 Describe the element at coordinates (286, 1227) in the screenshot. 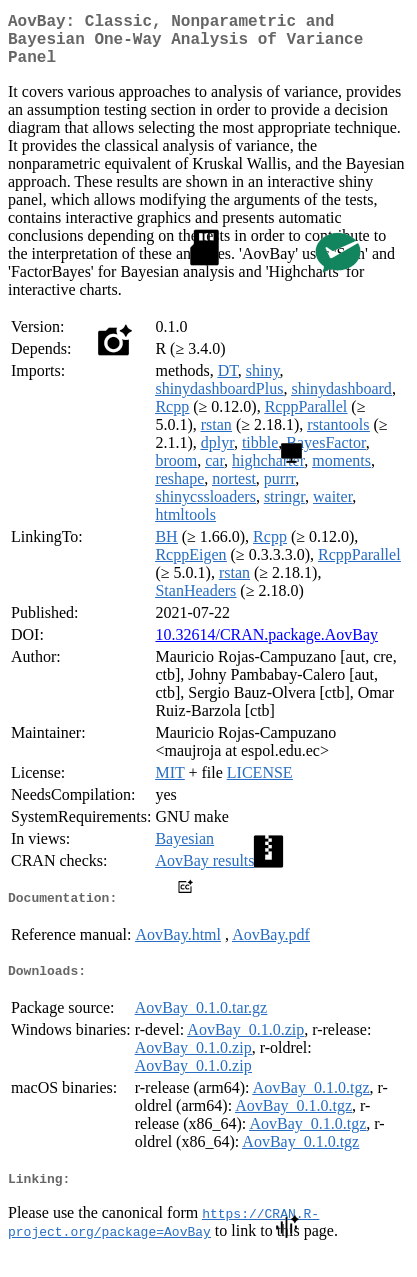

I see `activate AI voice assistant` at that location.